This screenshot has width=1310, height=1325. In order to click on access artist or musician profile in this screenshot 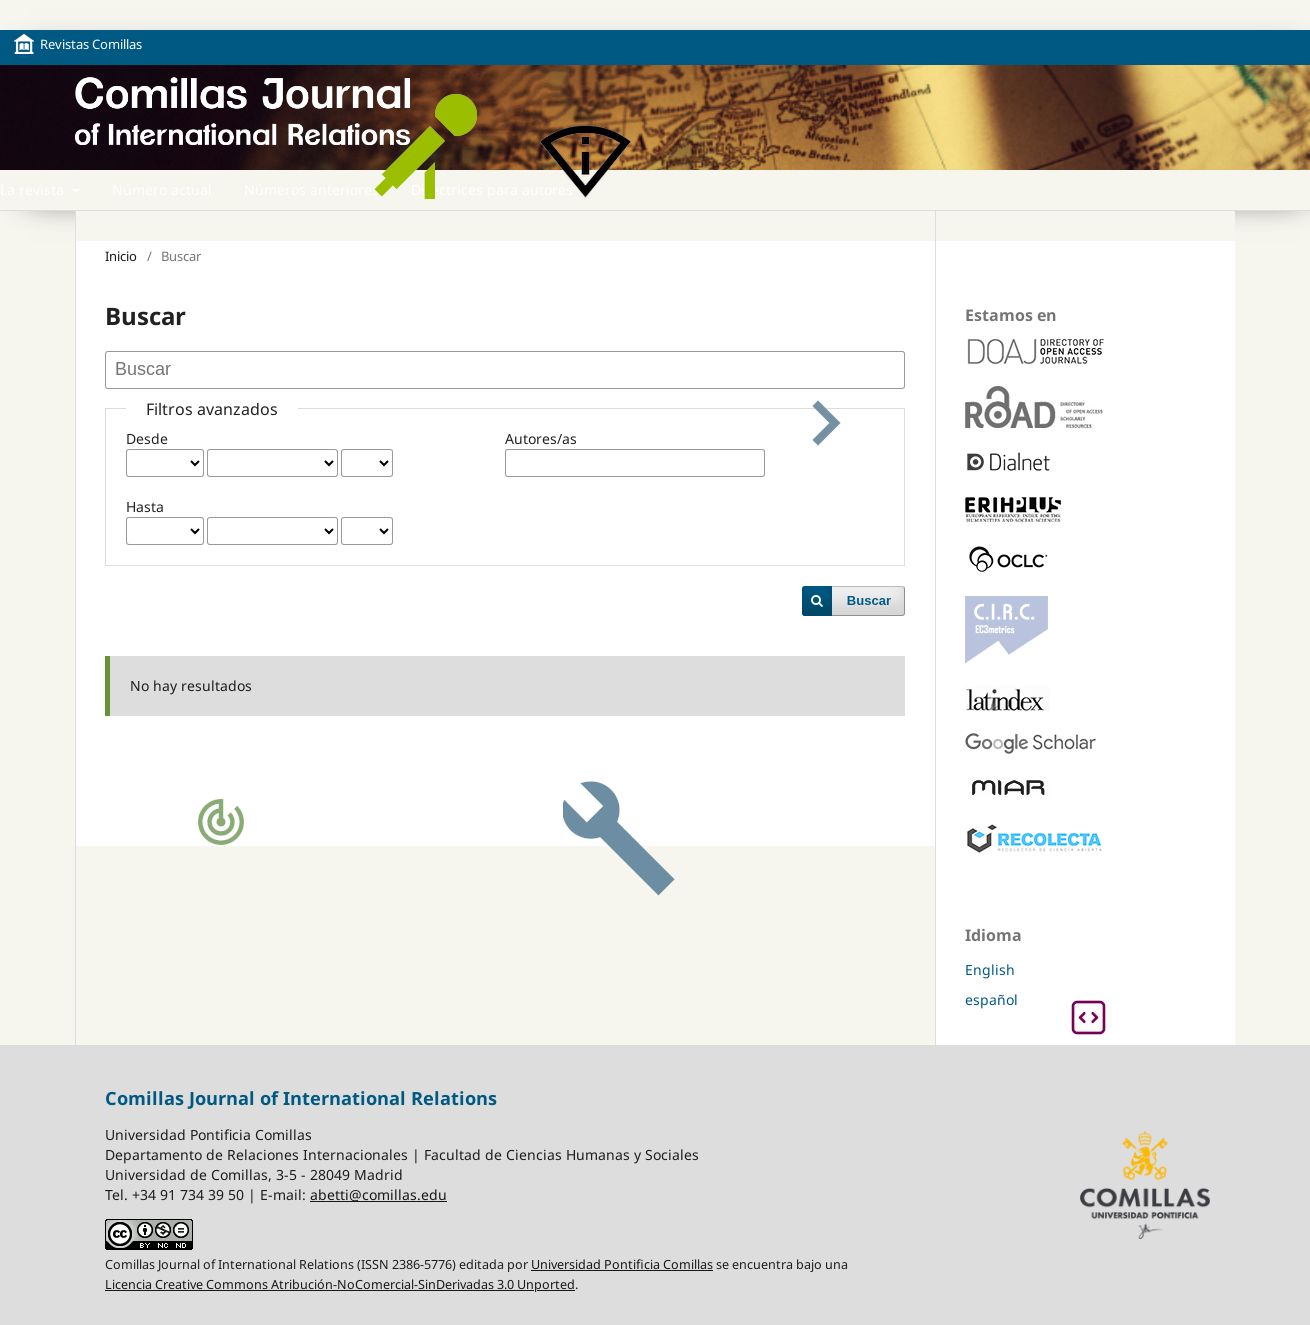, I will do `click(424, 146)`.